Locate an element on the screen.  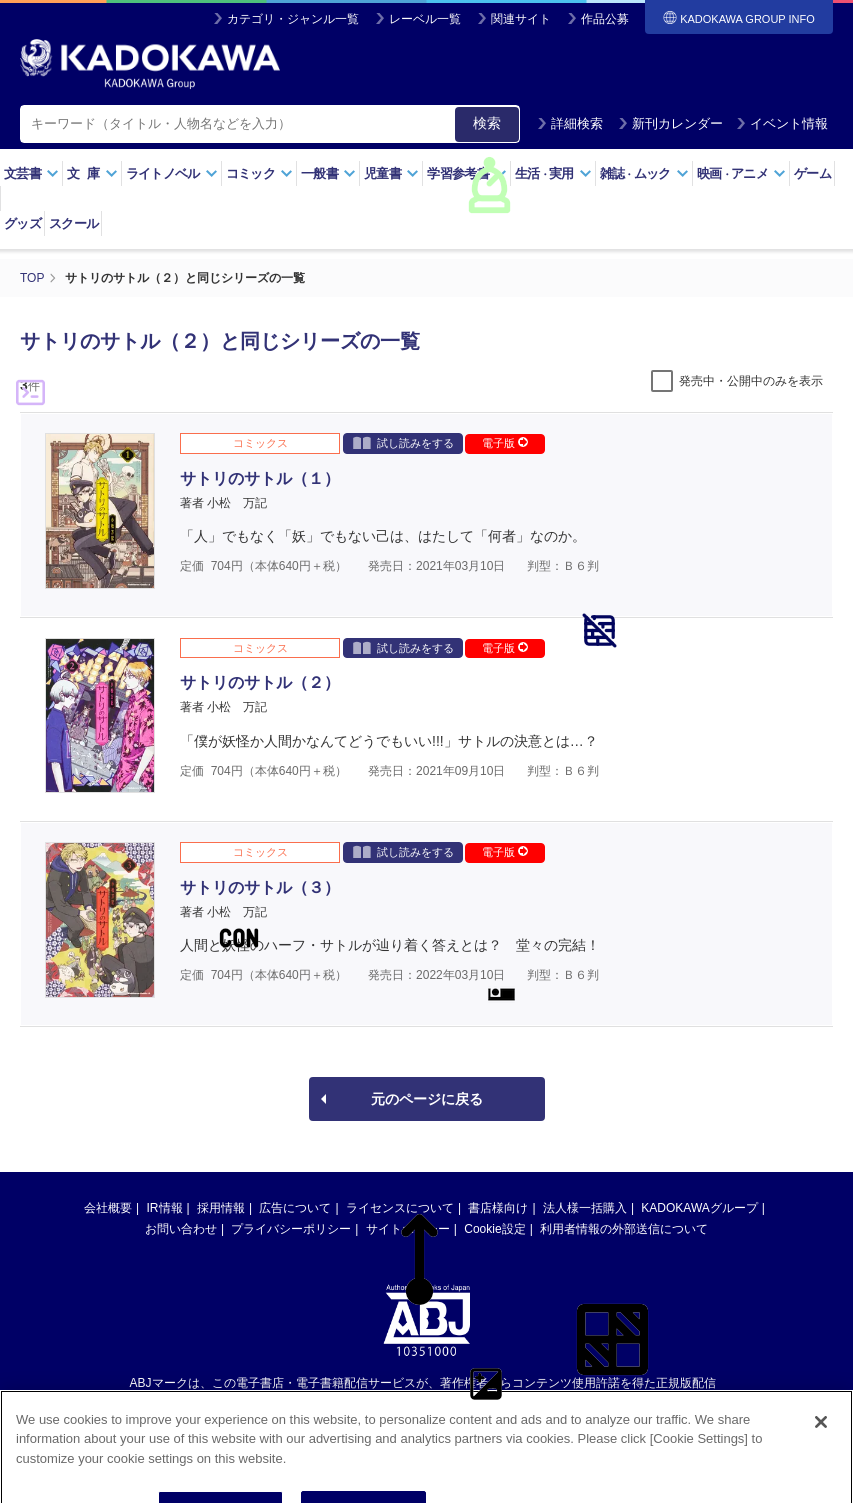
scroll to top of page is located at coordinates (419, 1259).